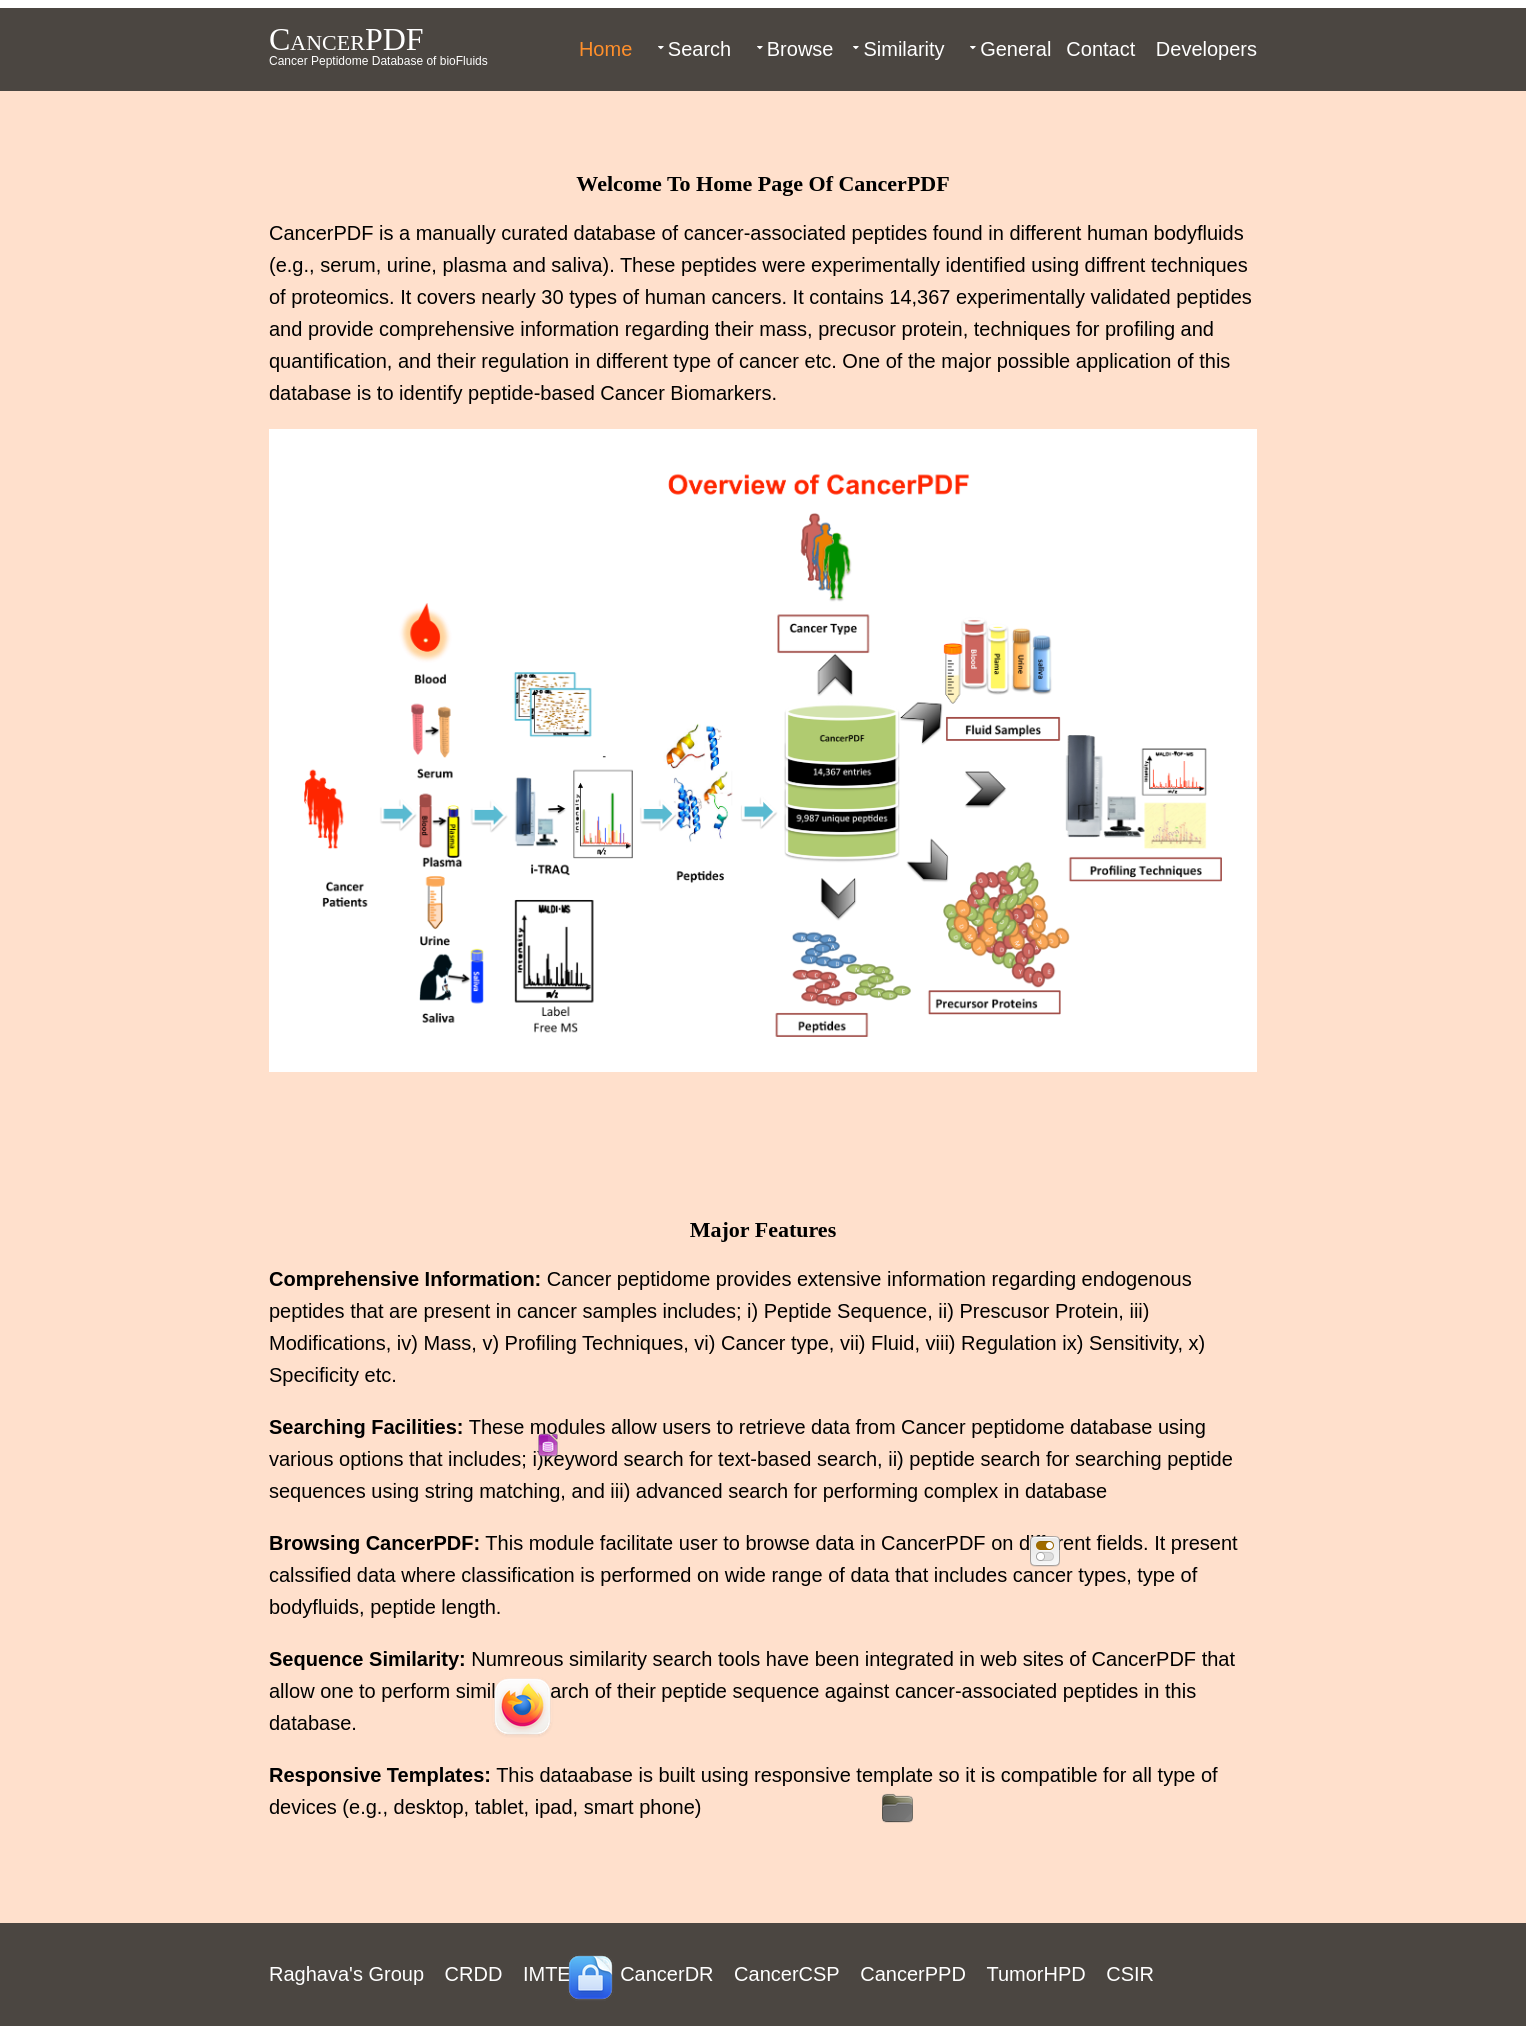  I want to click on open LibreOffice Base database application, so click(548, 1445).